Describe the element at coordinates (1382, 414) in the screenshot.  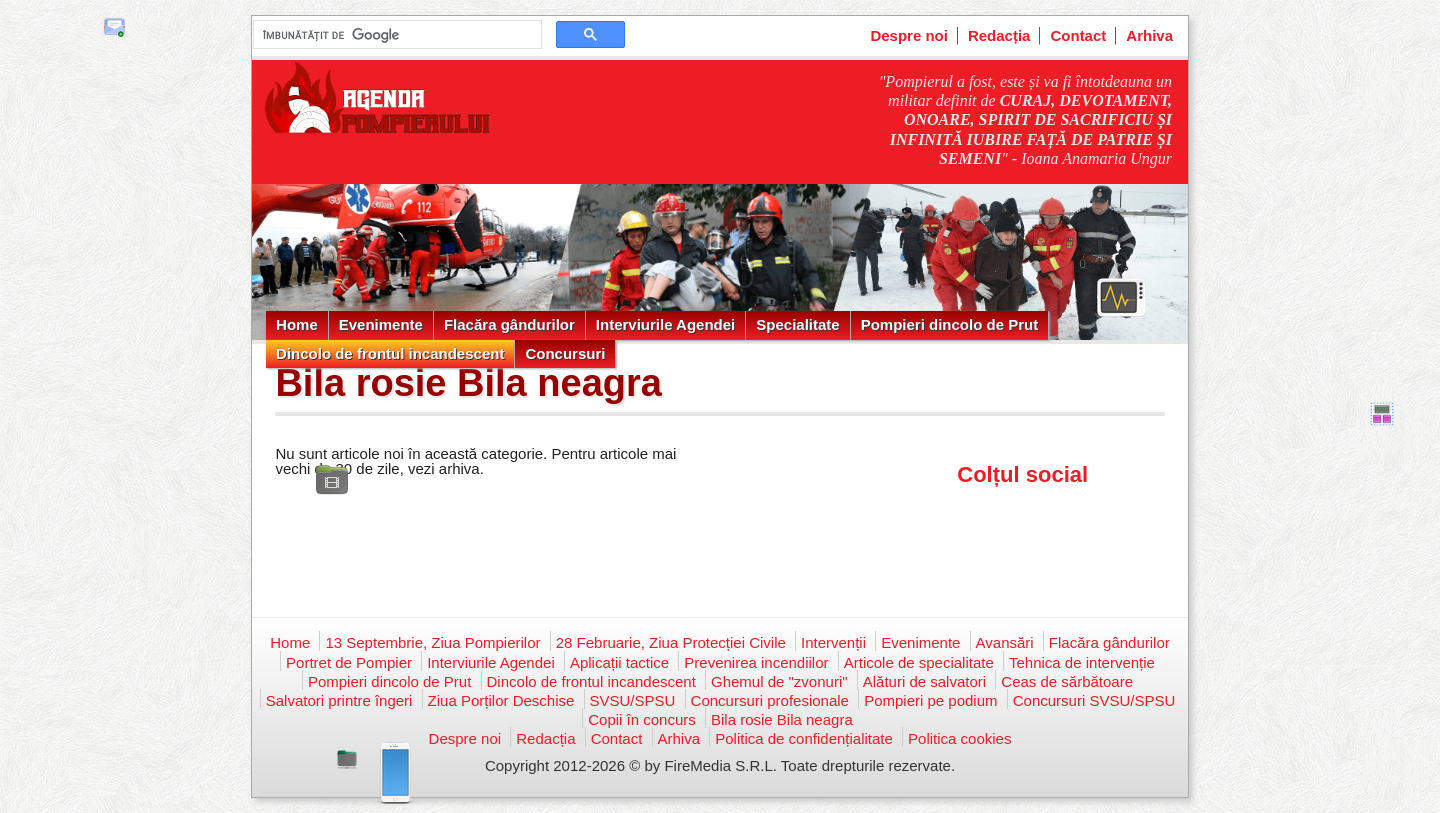
I see `select all items in the current view` at that location.